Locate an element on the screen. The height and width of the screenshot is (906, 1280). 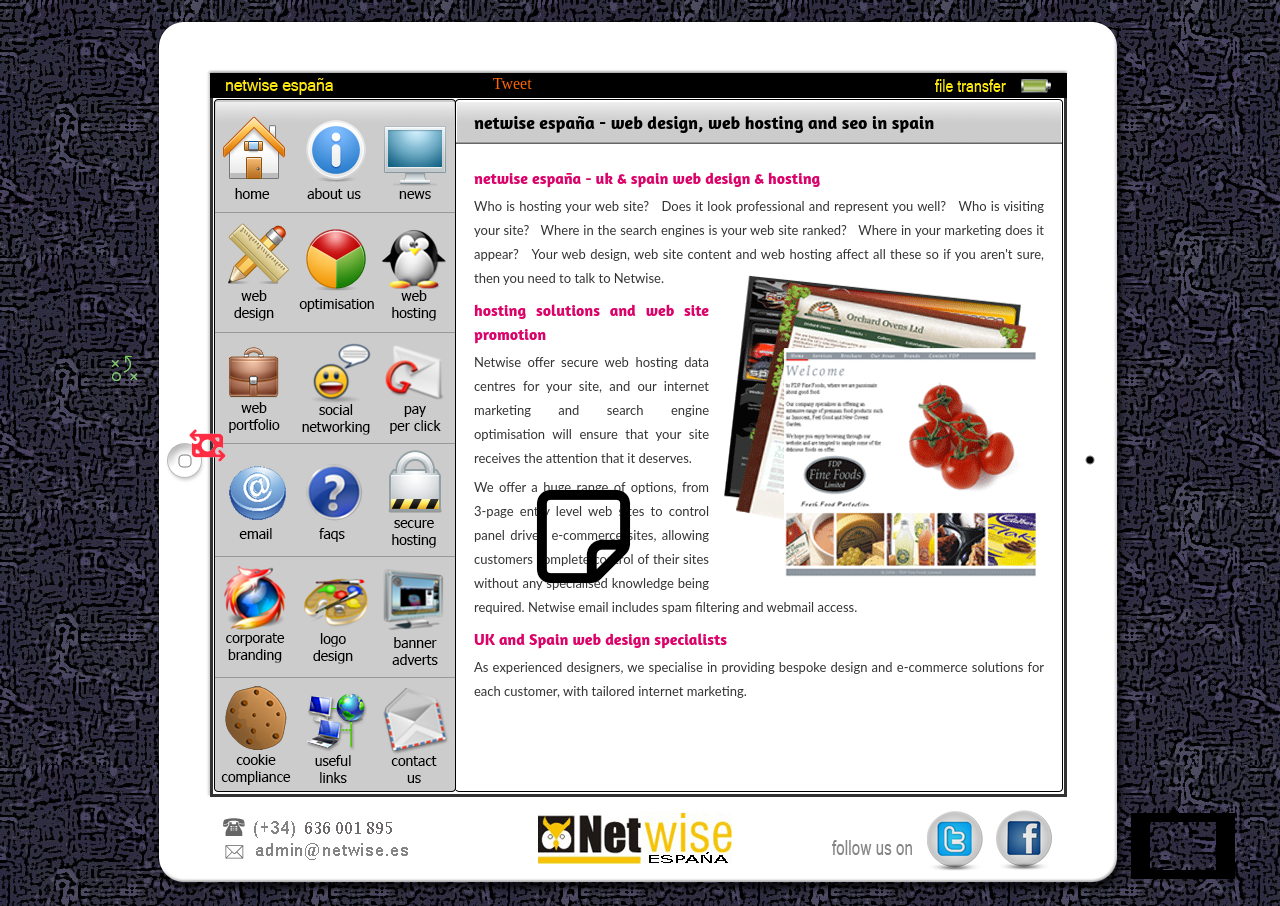
transfer money between accounts is located at coordinates (207, 445).